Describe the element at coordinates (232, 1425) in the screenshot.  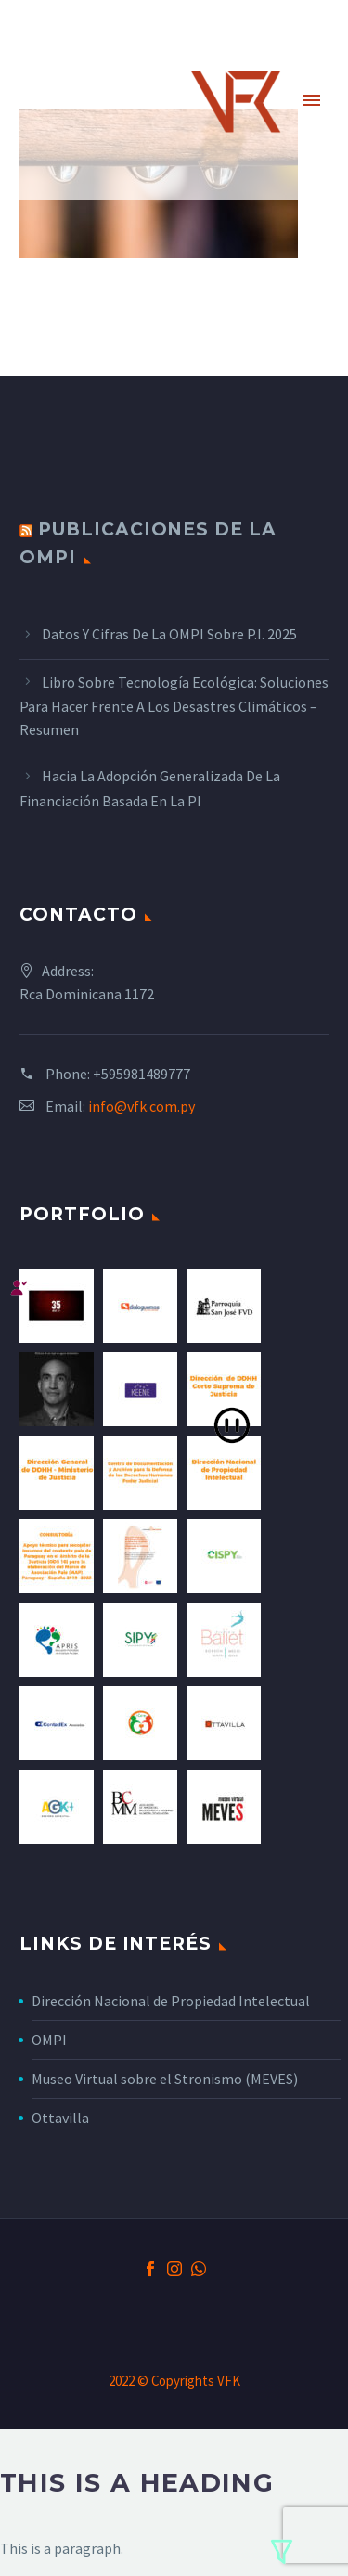
I see `pause media playback` at that location.